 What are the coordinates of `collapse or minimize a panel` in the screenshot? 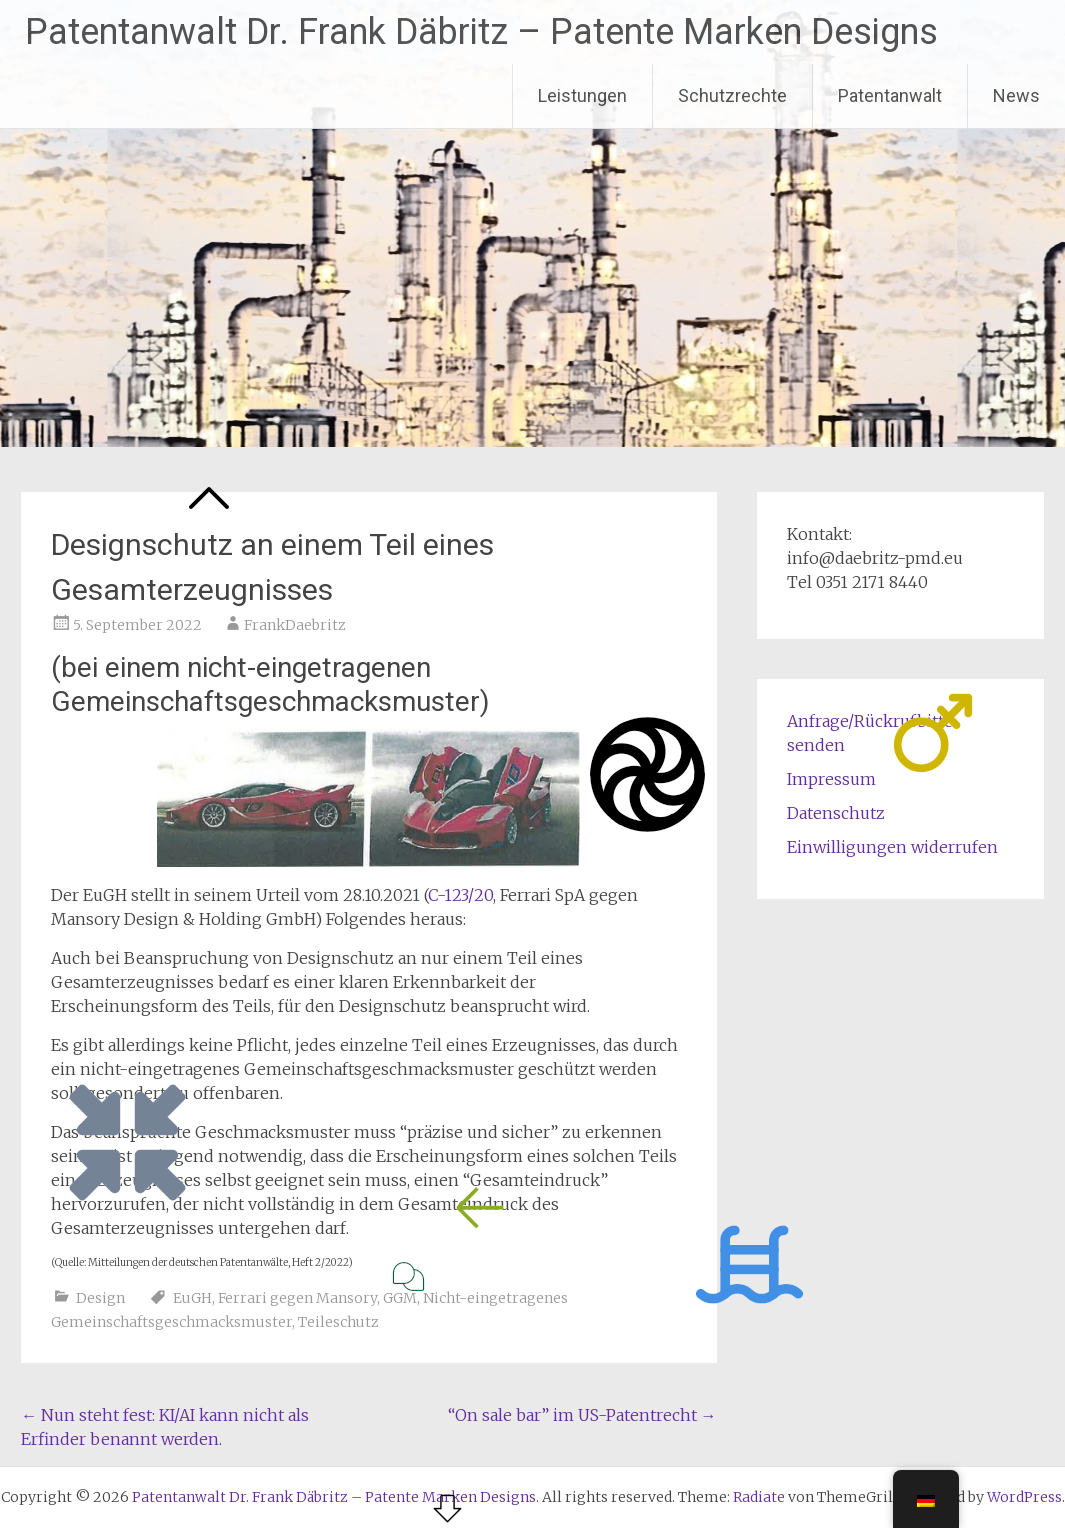 It's located at (209, 509).